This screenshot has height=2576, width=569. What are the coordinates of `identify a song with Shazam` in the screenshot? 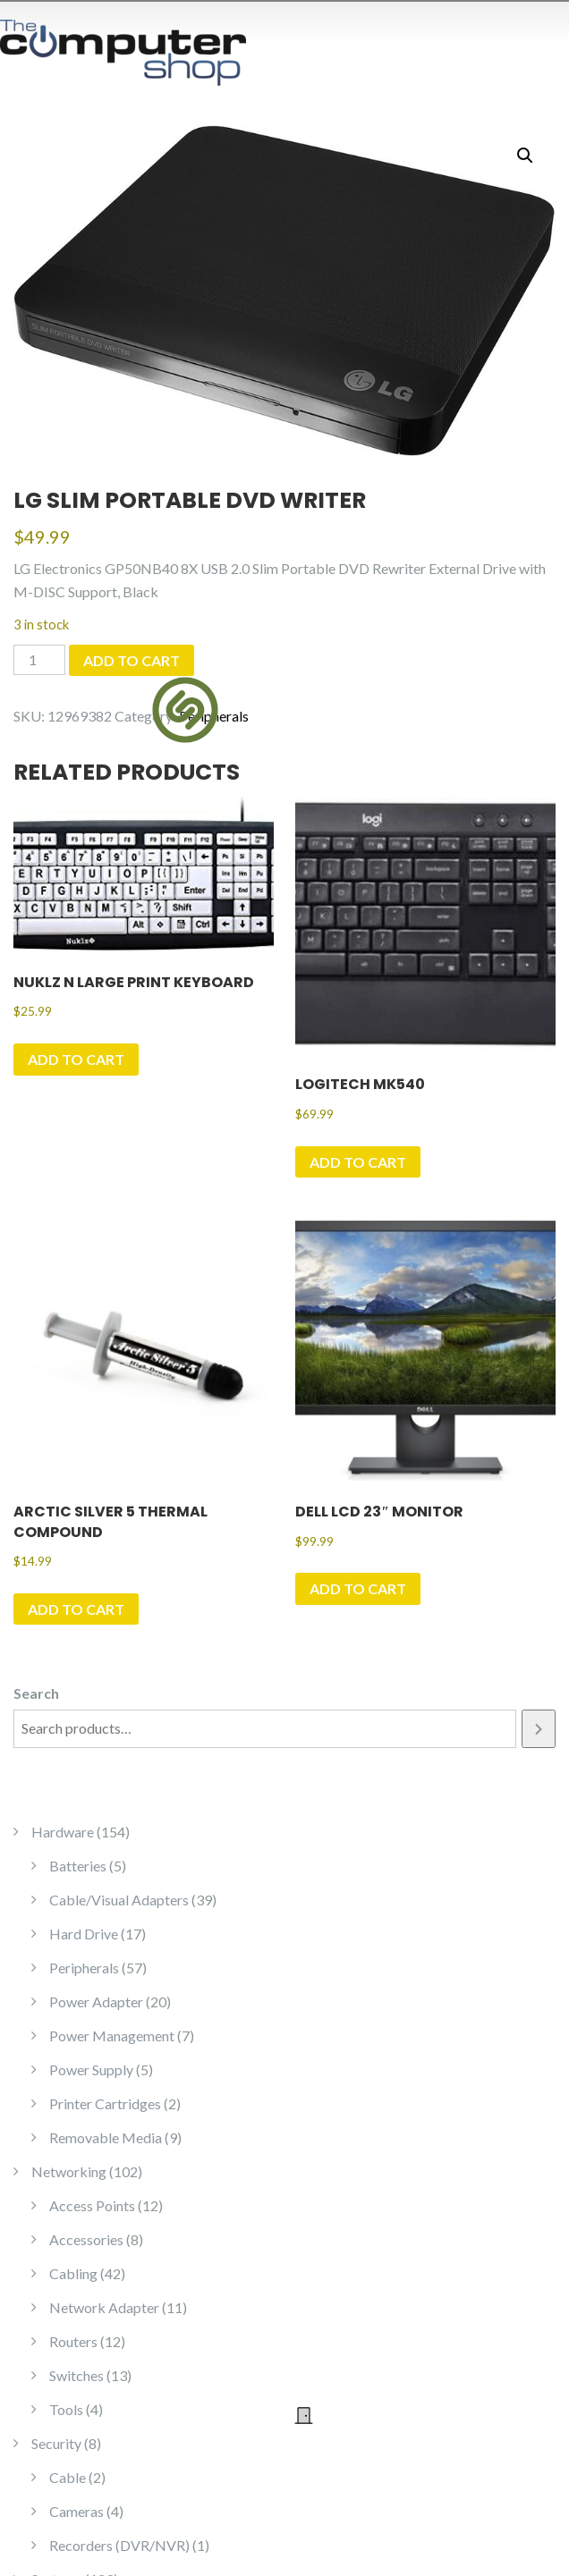 It's located at (185, 710).